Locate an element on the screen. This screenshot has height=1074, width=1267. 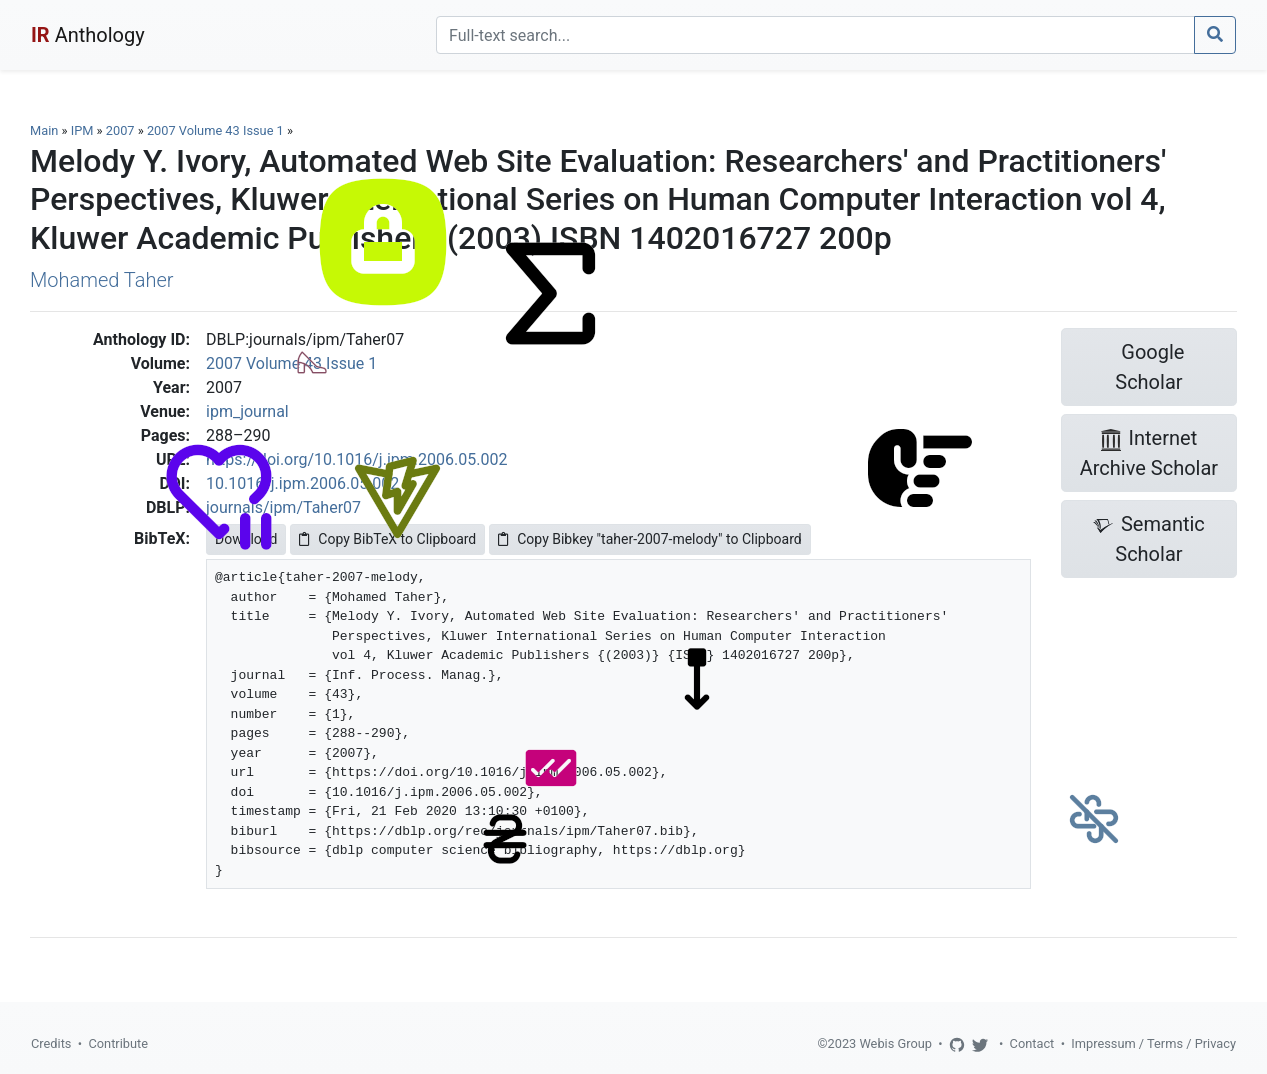
indicates multiple items selected or completed is located at coordinates (551, 768).